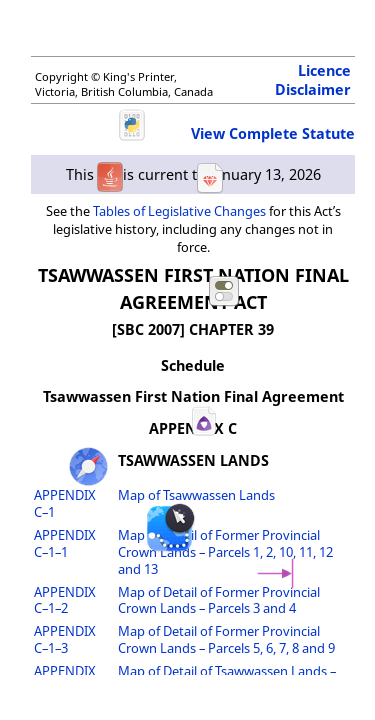  What do you see at coordinates (169, 528) in the screenshot?
I see `open gnome connections remote desktop app` at bounding box center [169, 528].